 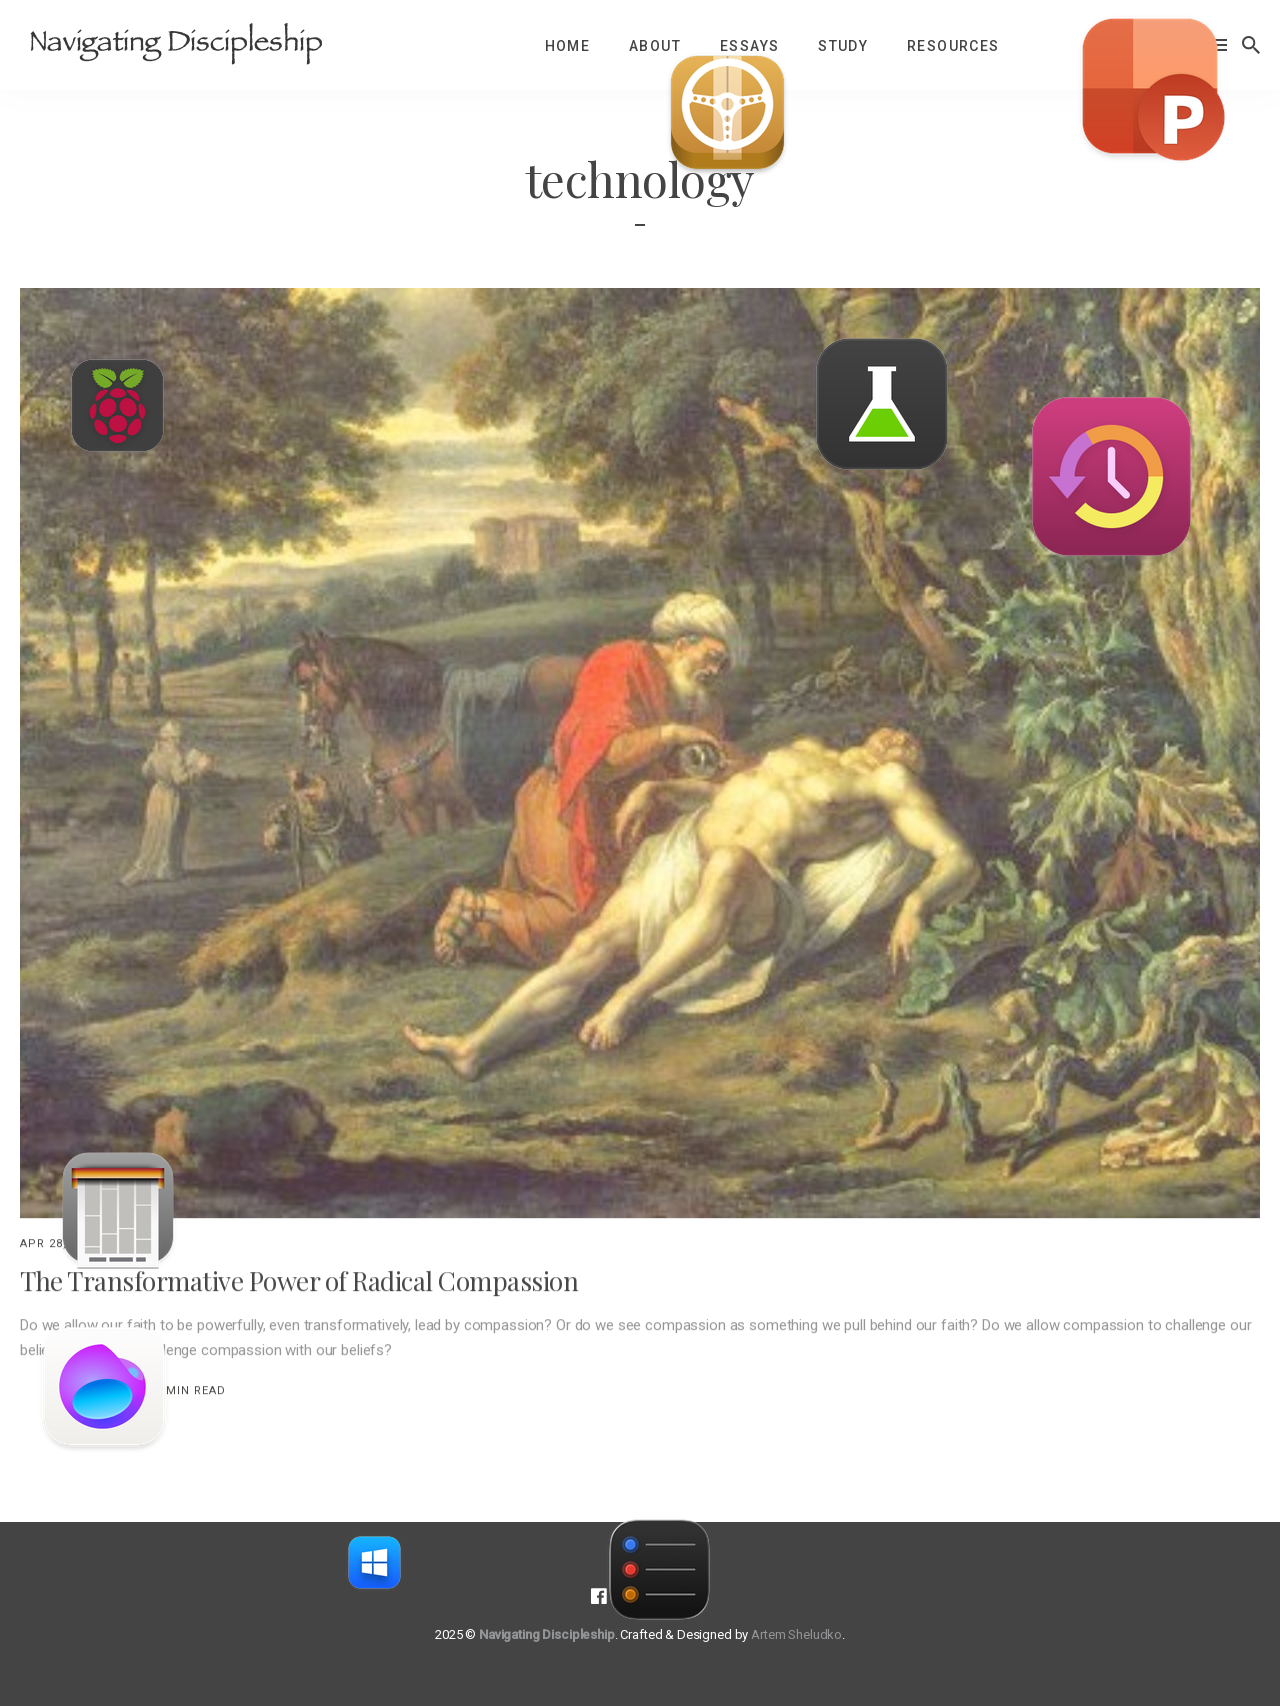 What do you see at coordinates (659, 1569) in the screenshot?
I see `open the reminders app` at bounding box center [659, 1569].